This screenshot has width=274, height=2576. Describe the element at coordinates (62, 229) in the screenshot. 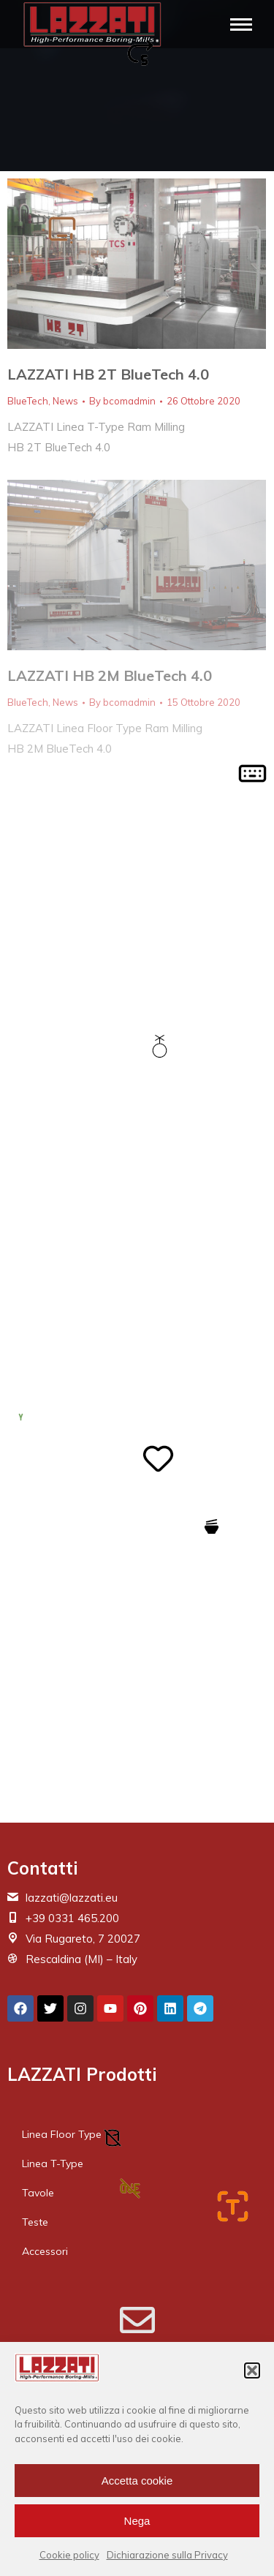

I see `indicates a tablet device error or warning` at that location.